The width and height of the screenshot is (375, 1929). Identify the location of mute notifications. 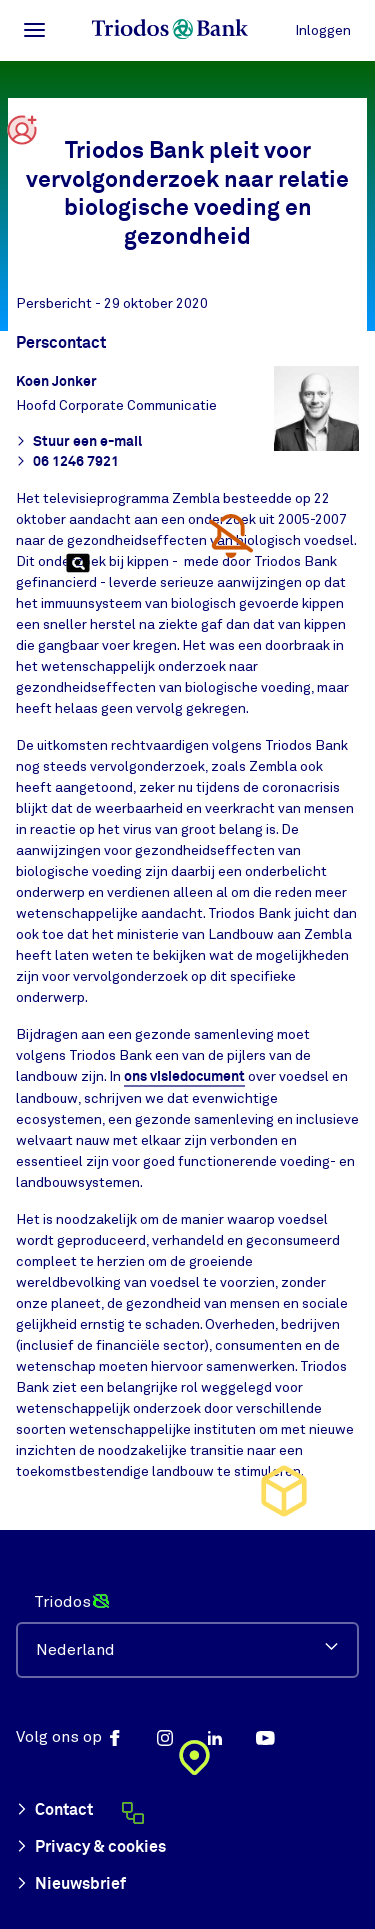
(231, 536).